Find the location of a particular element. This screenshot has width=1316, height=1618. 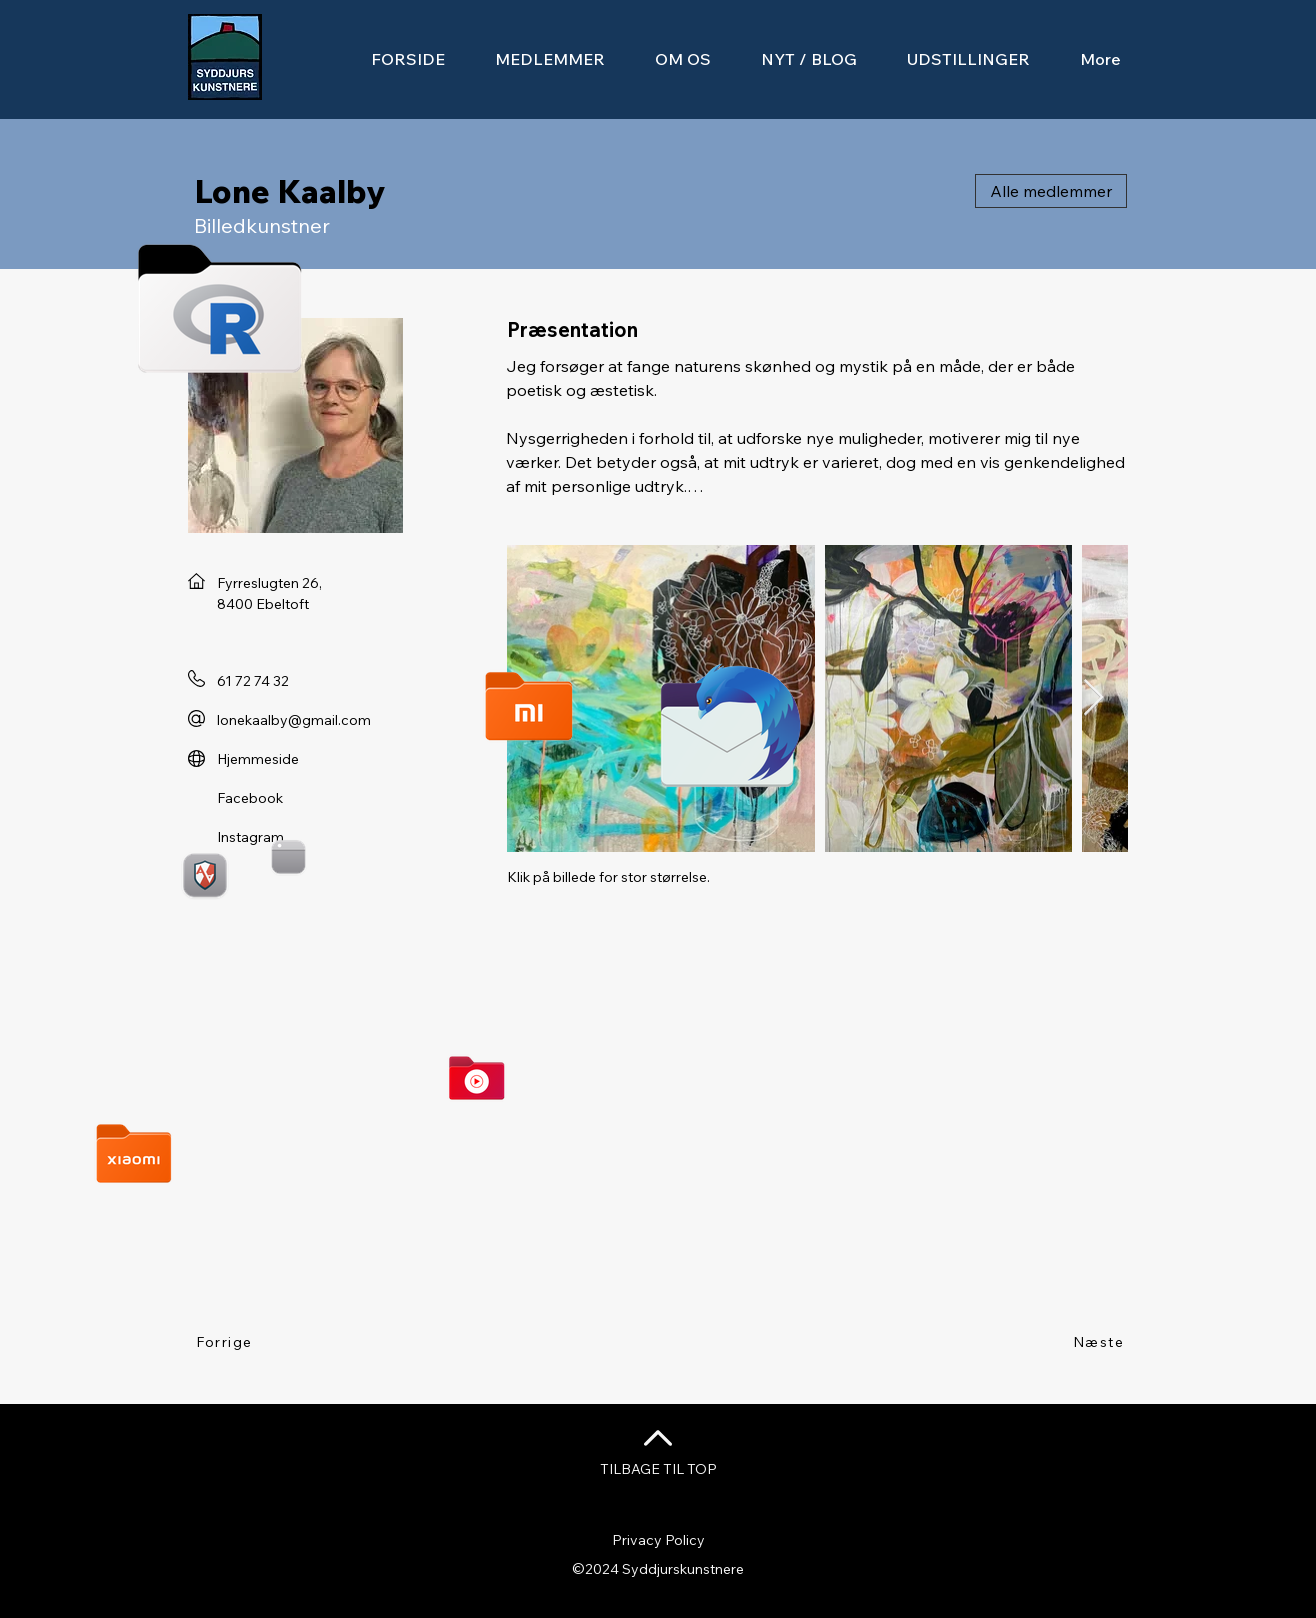

open folder containing R project files is located at coordinates (219, 313).